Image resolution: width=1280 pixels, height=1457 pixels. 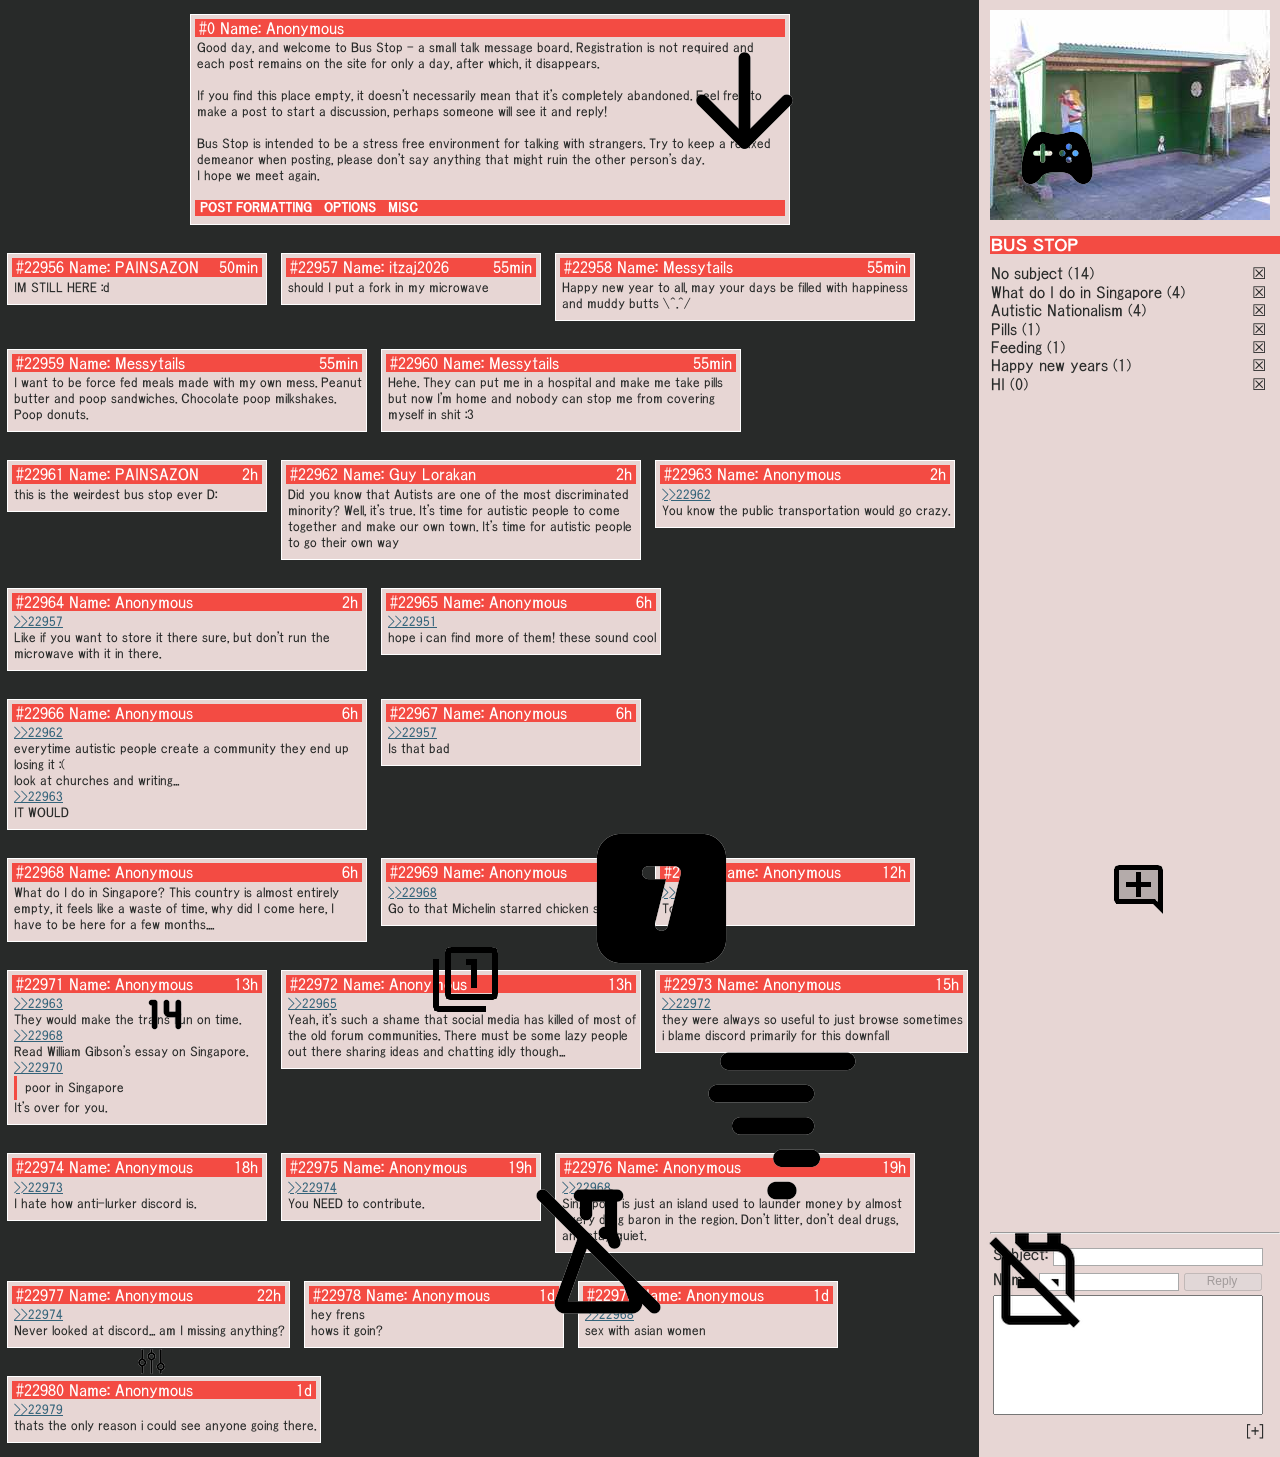 I want to click on add a new comment, so click(x=1138, y=889).